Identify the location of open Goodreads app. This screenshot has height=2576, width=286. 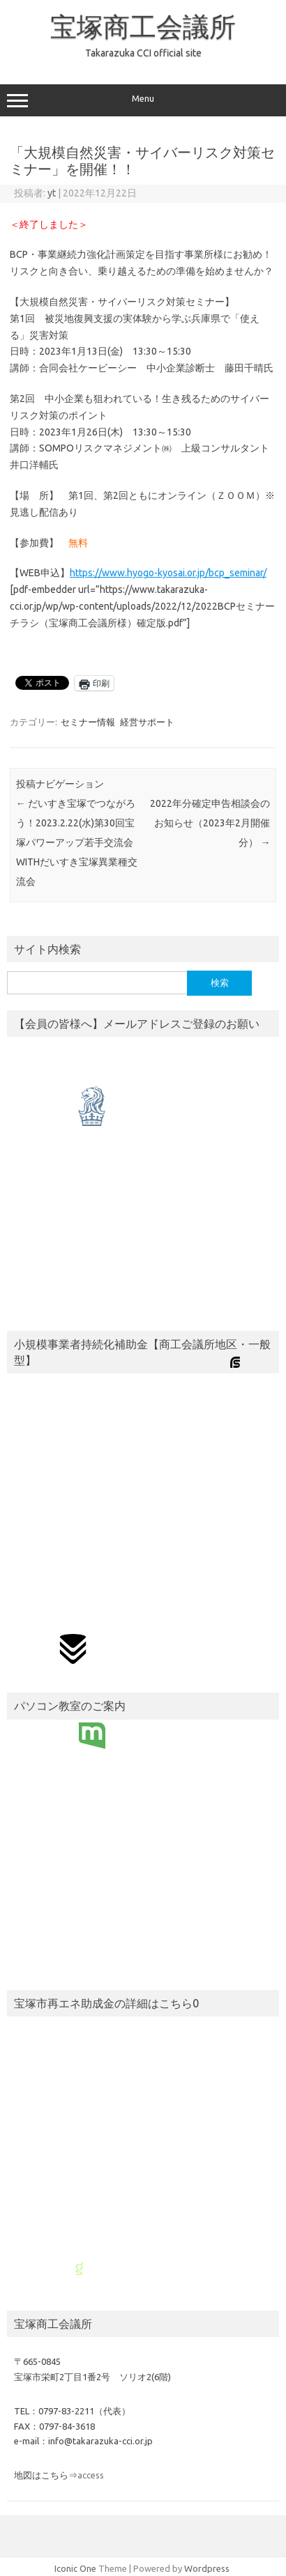
(80, 2269).